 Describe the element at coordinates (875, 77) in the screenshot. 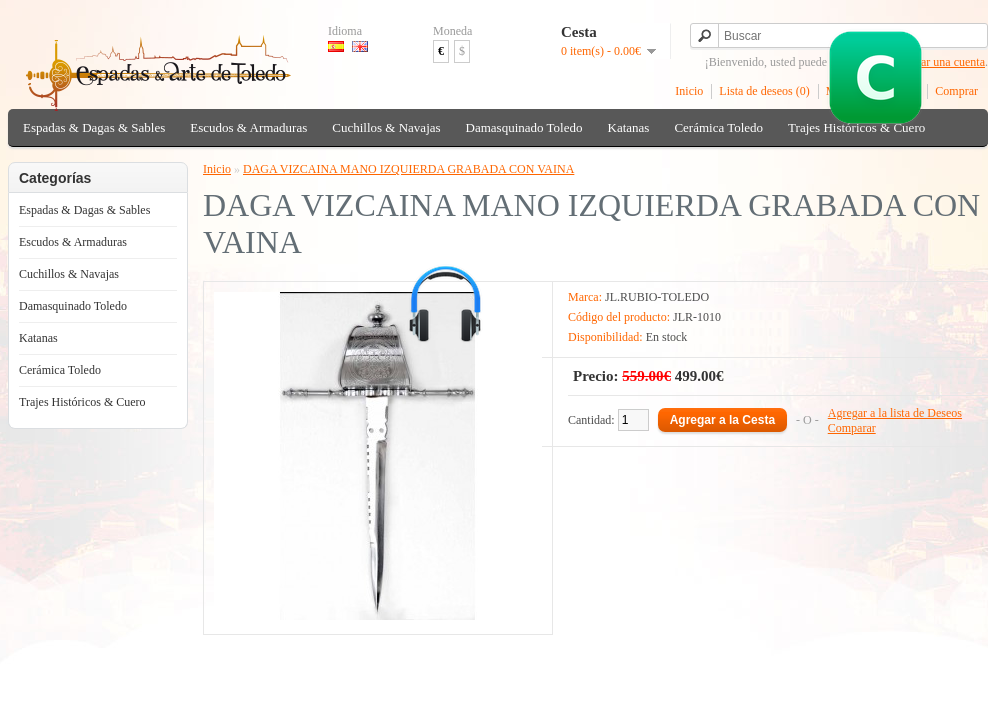

I see `open the connectagram word puzzle game` at that location.